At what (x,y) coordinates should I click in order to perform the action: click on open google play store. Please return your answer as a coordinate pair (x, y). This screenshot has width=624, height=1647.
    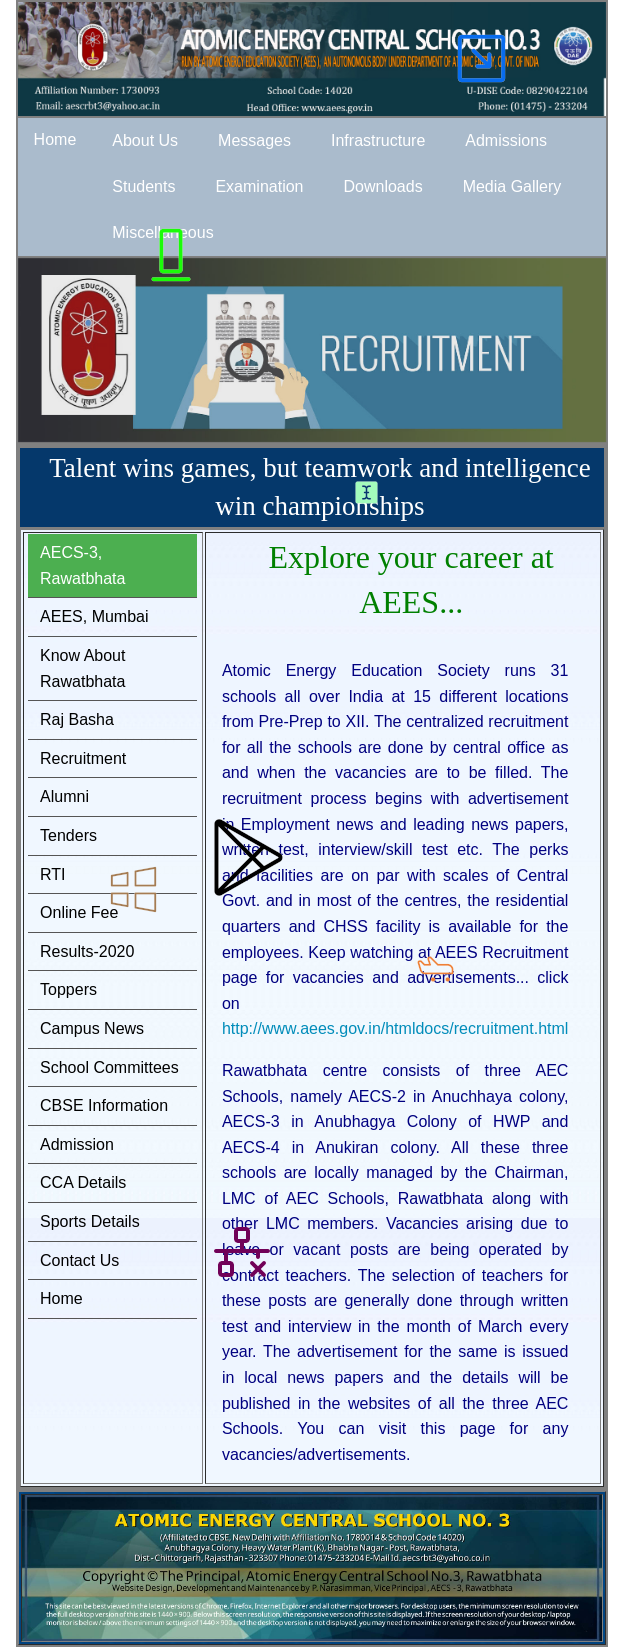
    Looking at the image, I should click on (241, 857).